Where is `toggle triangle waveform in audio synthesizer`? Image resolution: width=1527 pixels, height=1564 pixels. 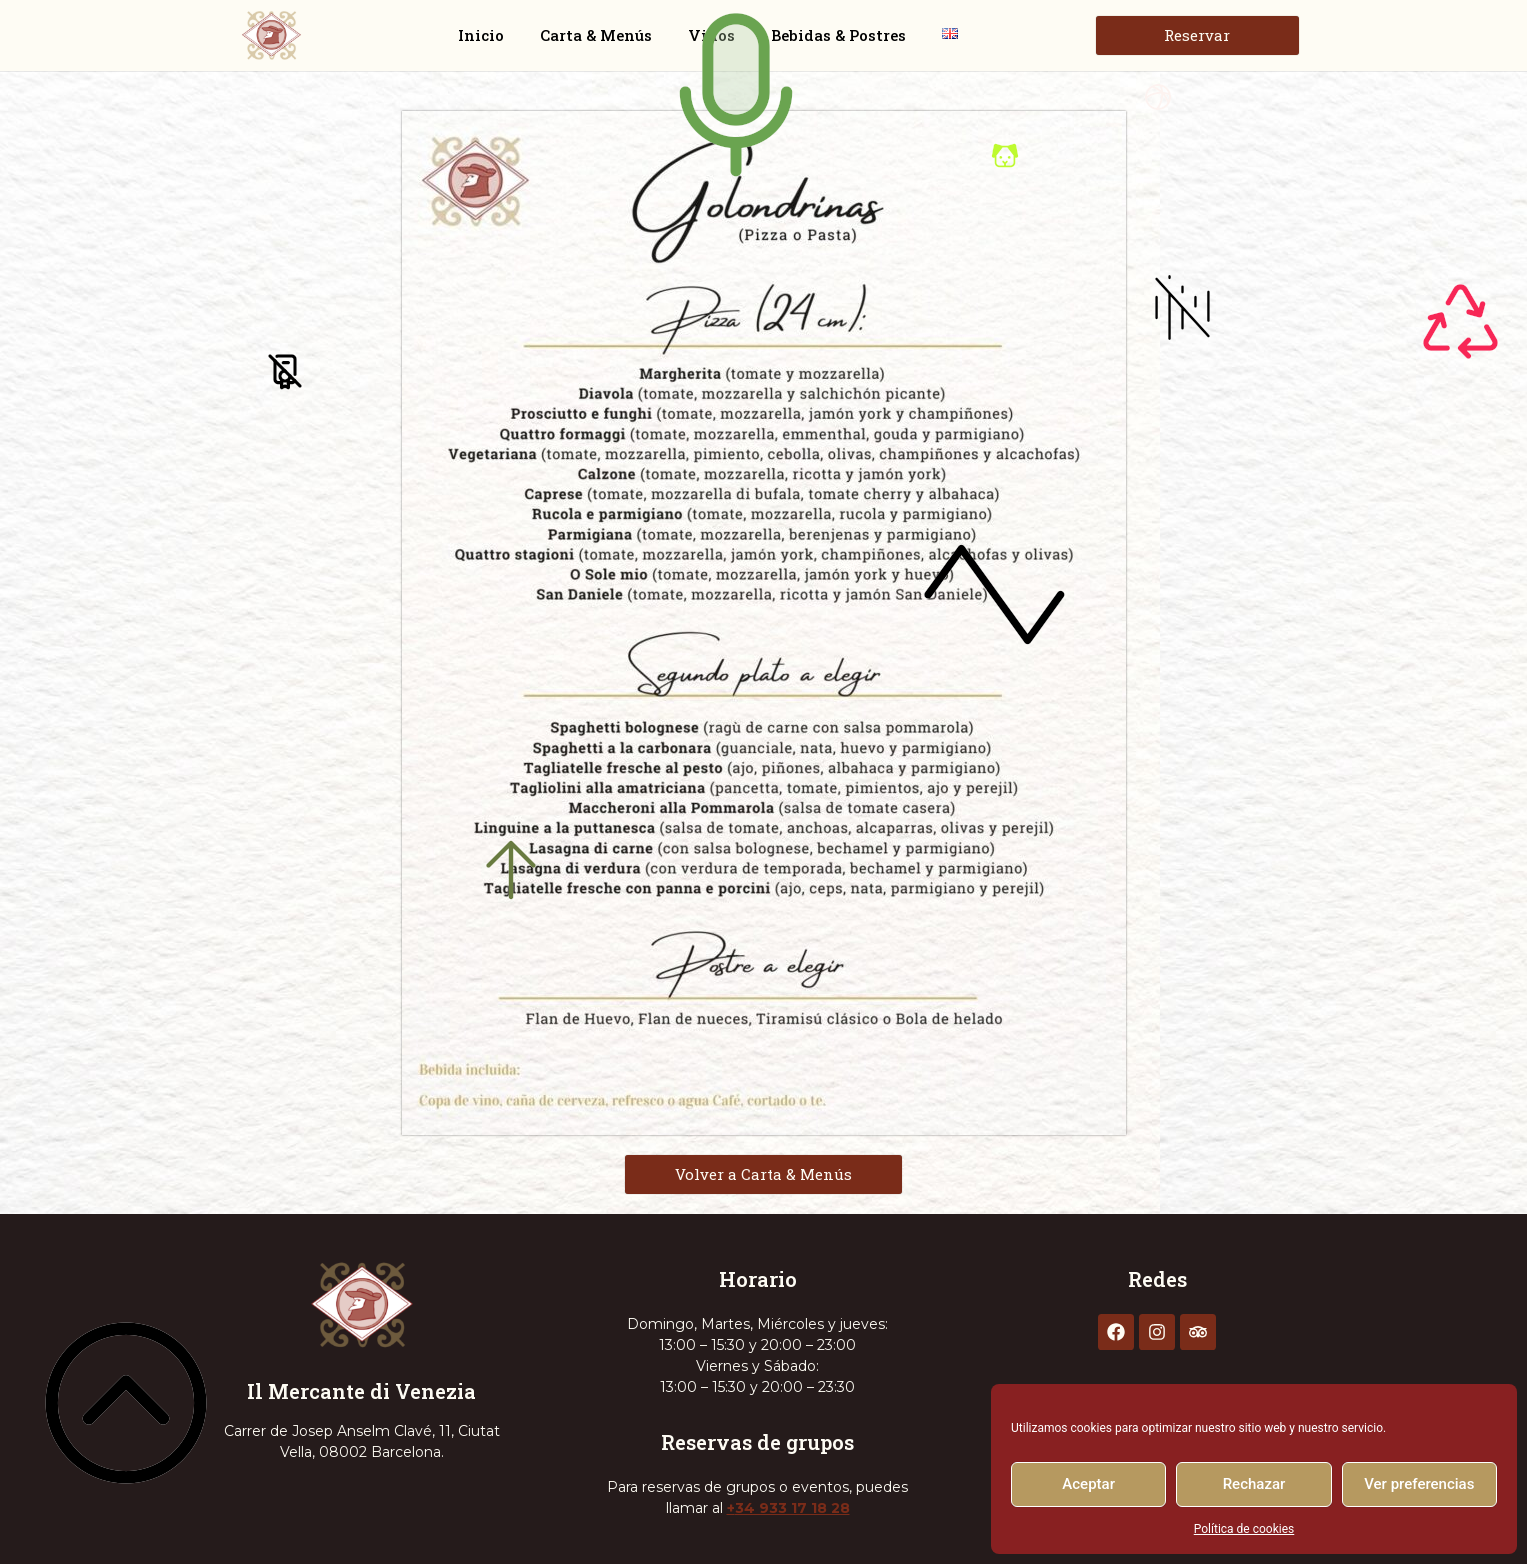 toggle triangle waveform in audio synthesizer is located at coordinates (994, 594).